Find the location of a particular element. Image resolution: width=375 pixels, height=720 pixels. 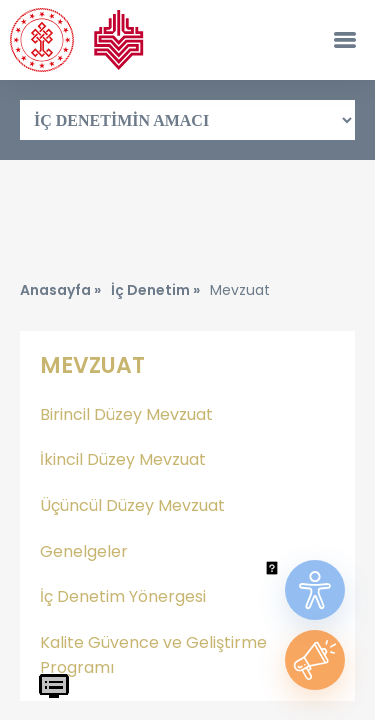

access help or FAQ section is located at coordinates (272, 568).